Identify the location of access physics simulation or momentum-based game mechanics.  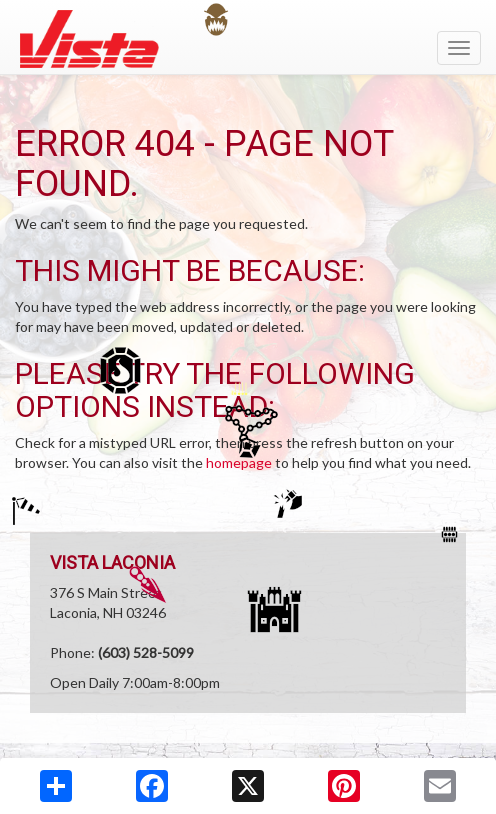
(239, 391).